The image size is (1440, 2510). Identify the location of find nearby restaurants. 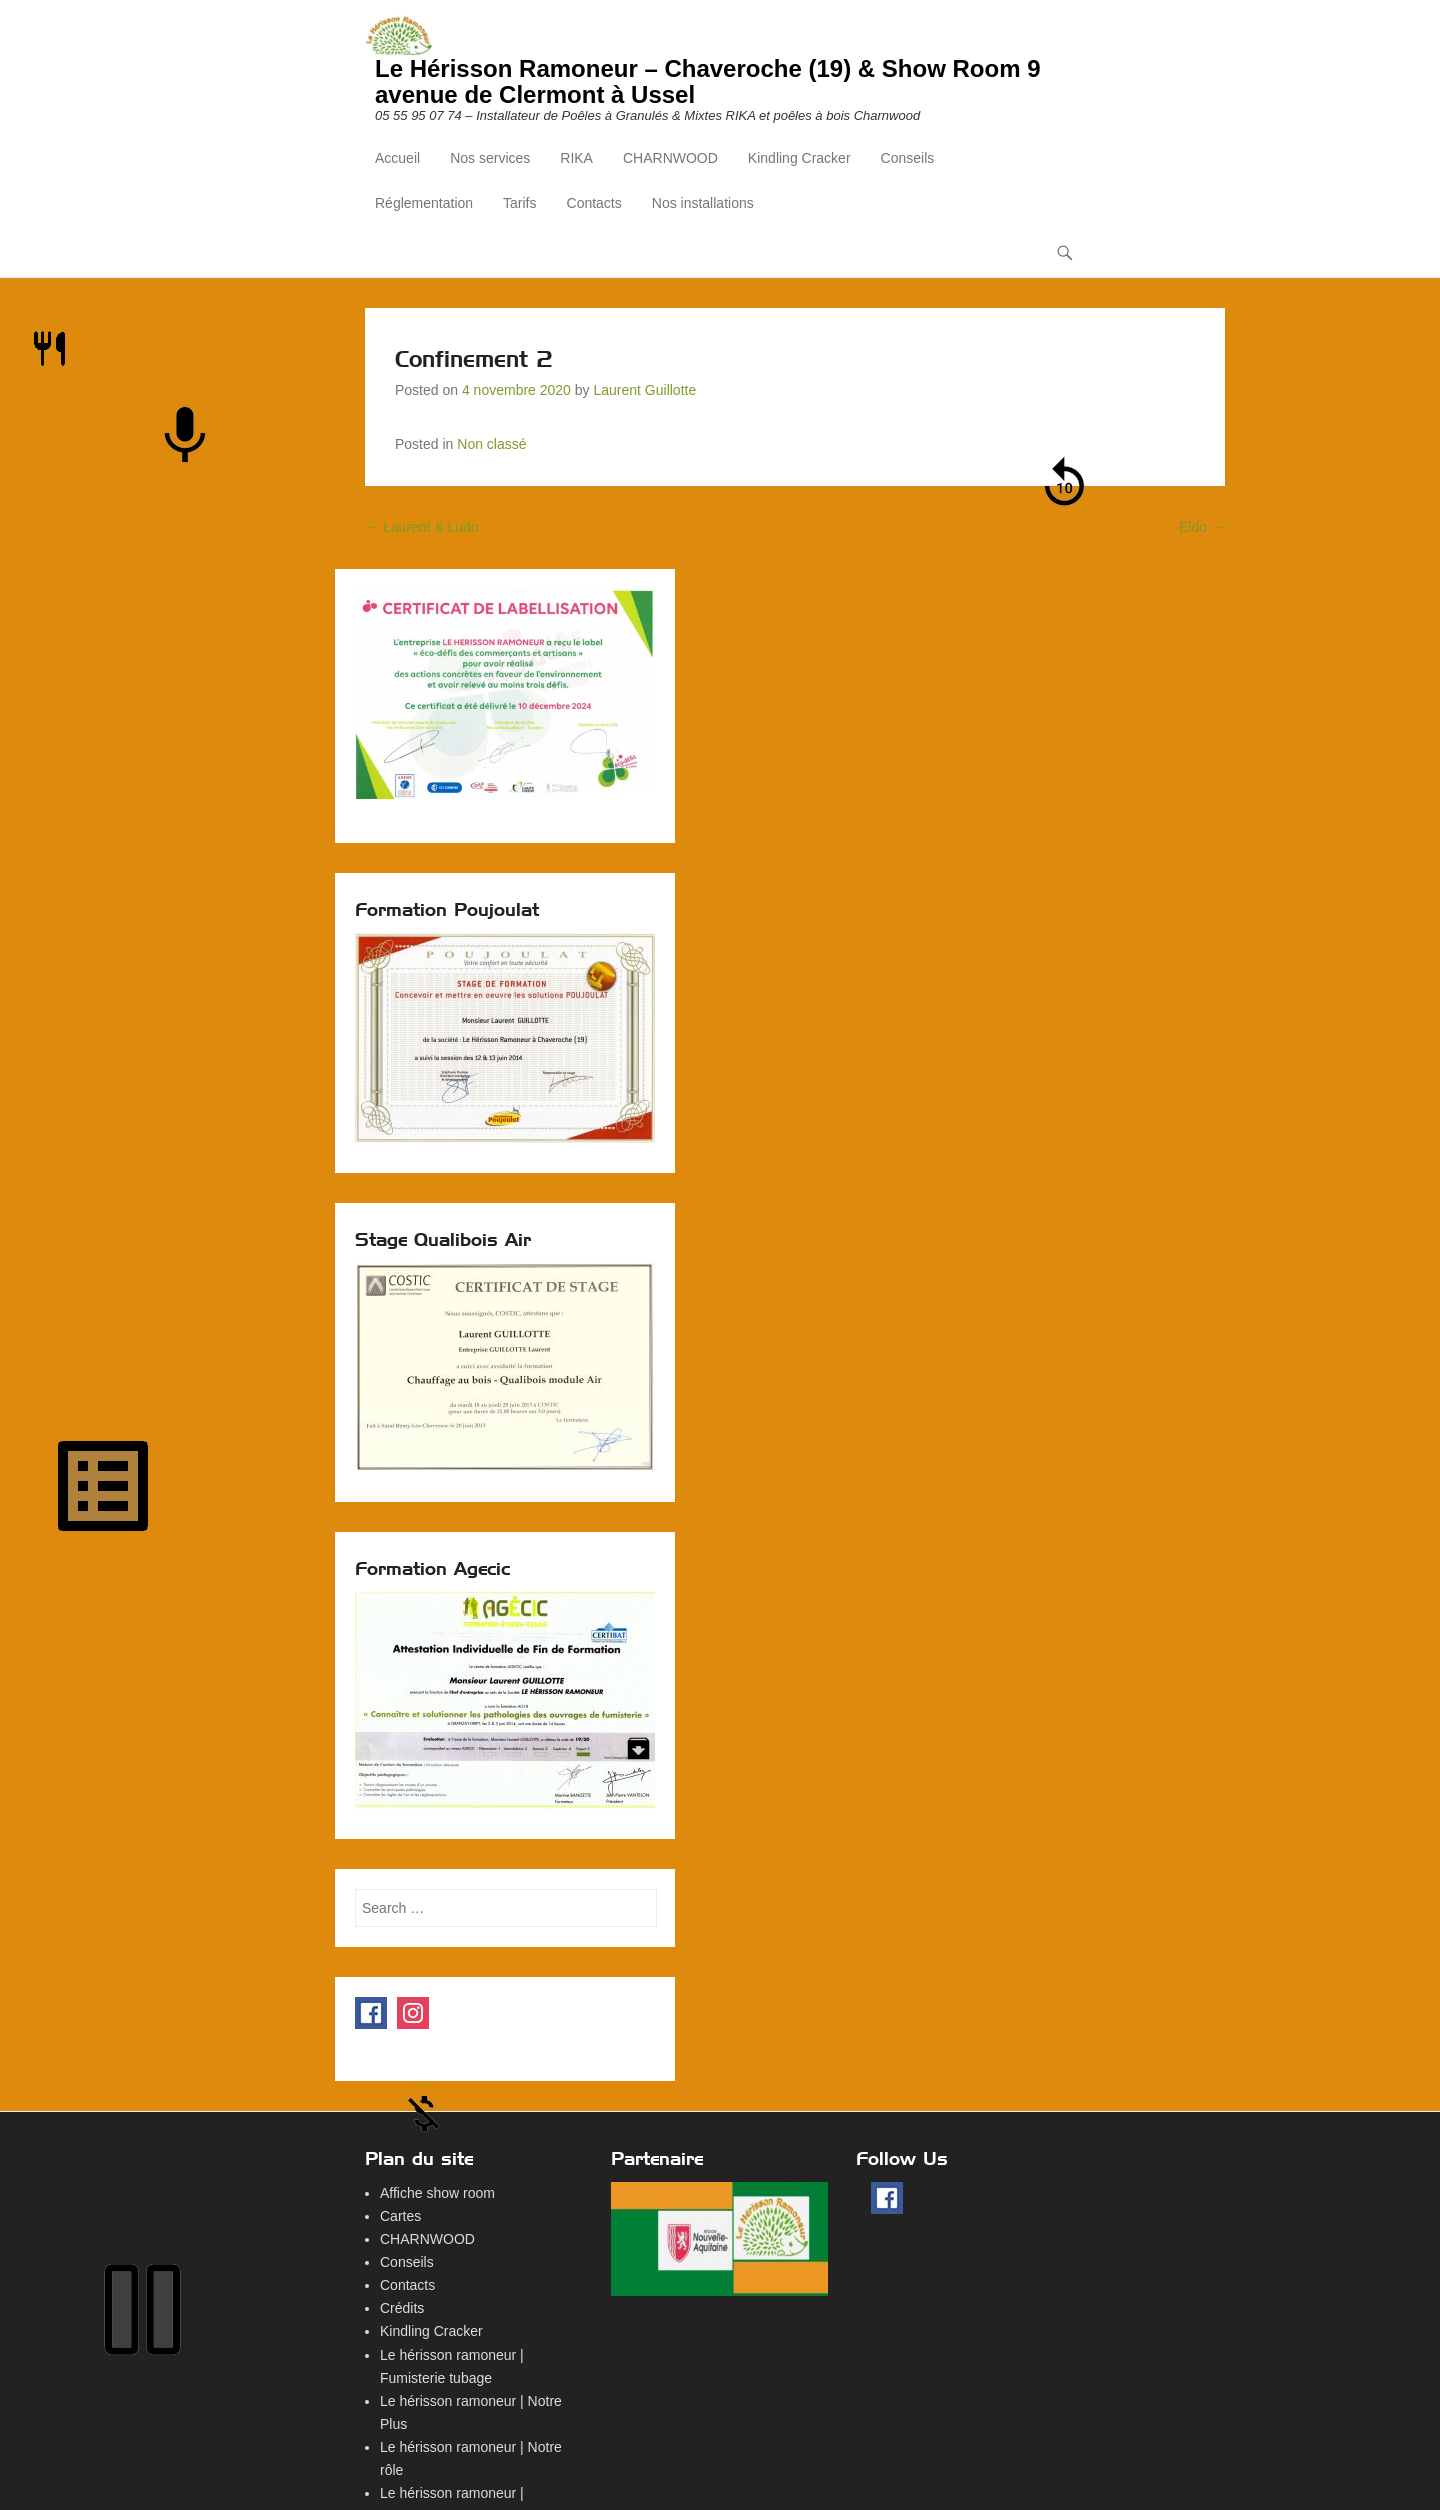
(49, 348).